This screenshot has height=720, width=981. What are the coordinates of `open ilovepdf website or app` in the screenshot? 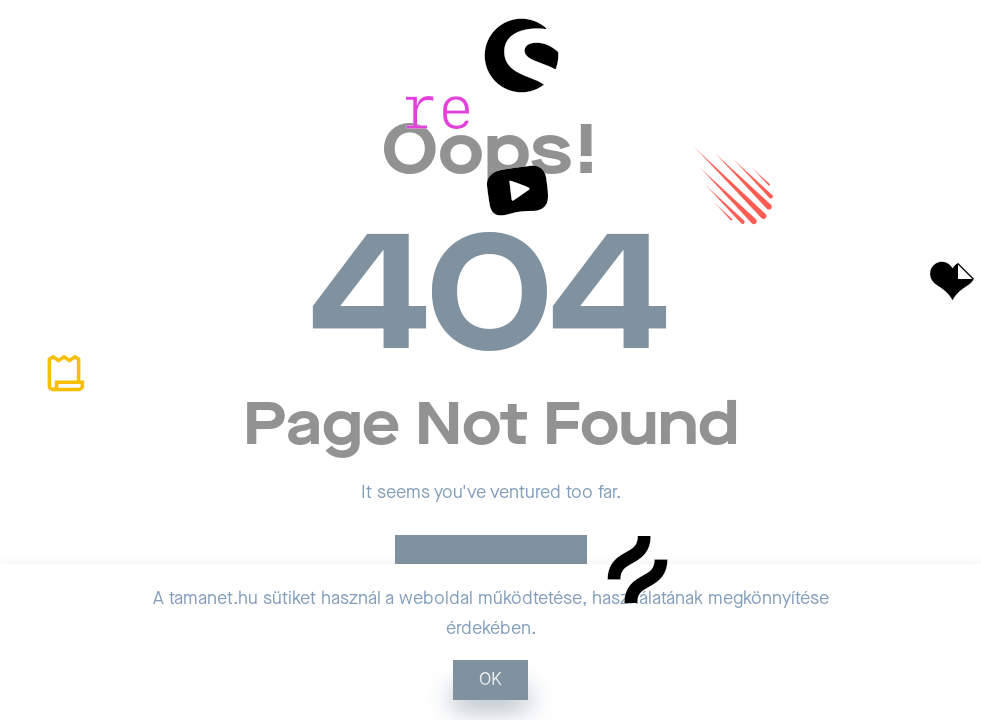 It's located at (952, 281).